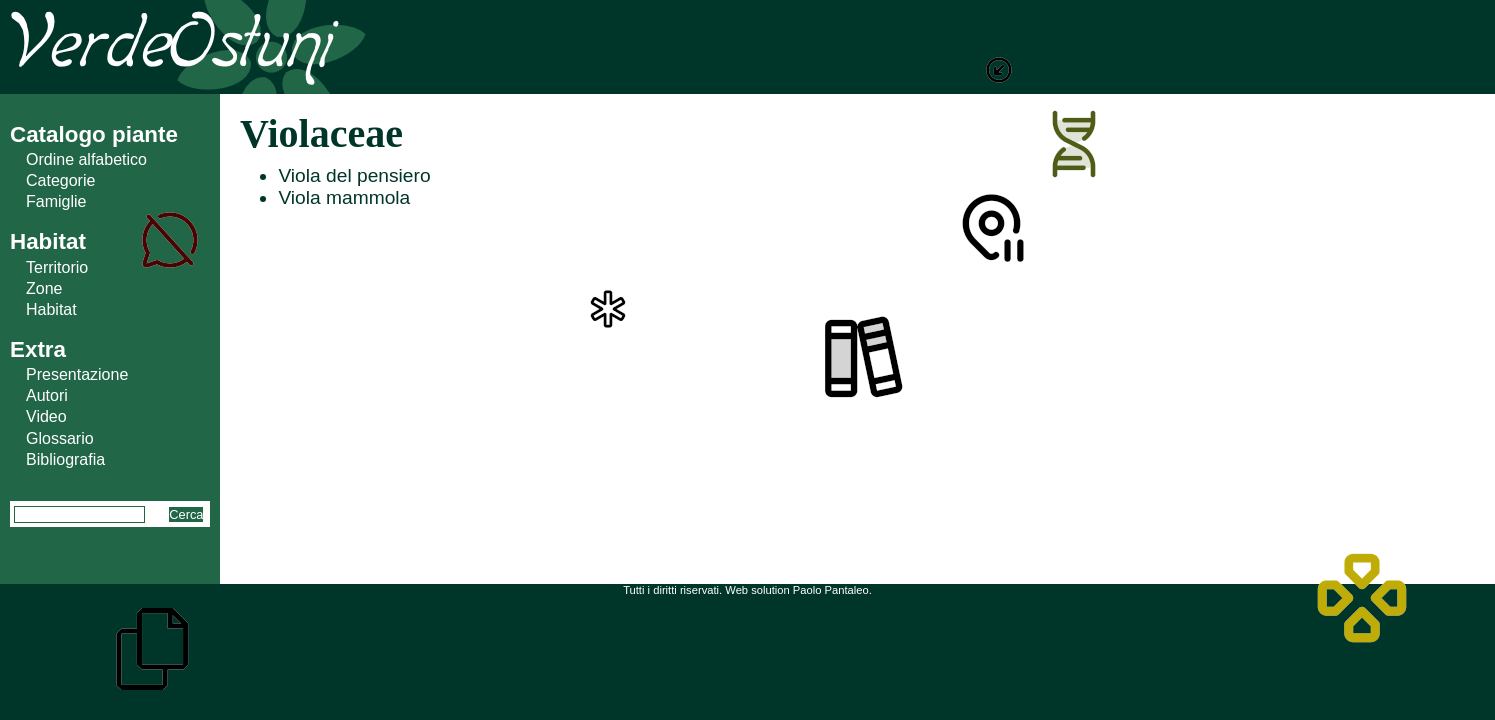 The width and height of the screenshot is (1495, 720). Describe the element at coordinates (991, 226) in the screenshot. I see `pause location tracking` at that location.